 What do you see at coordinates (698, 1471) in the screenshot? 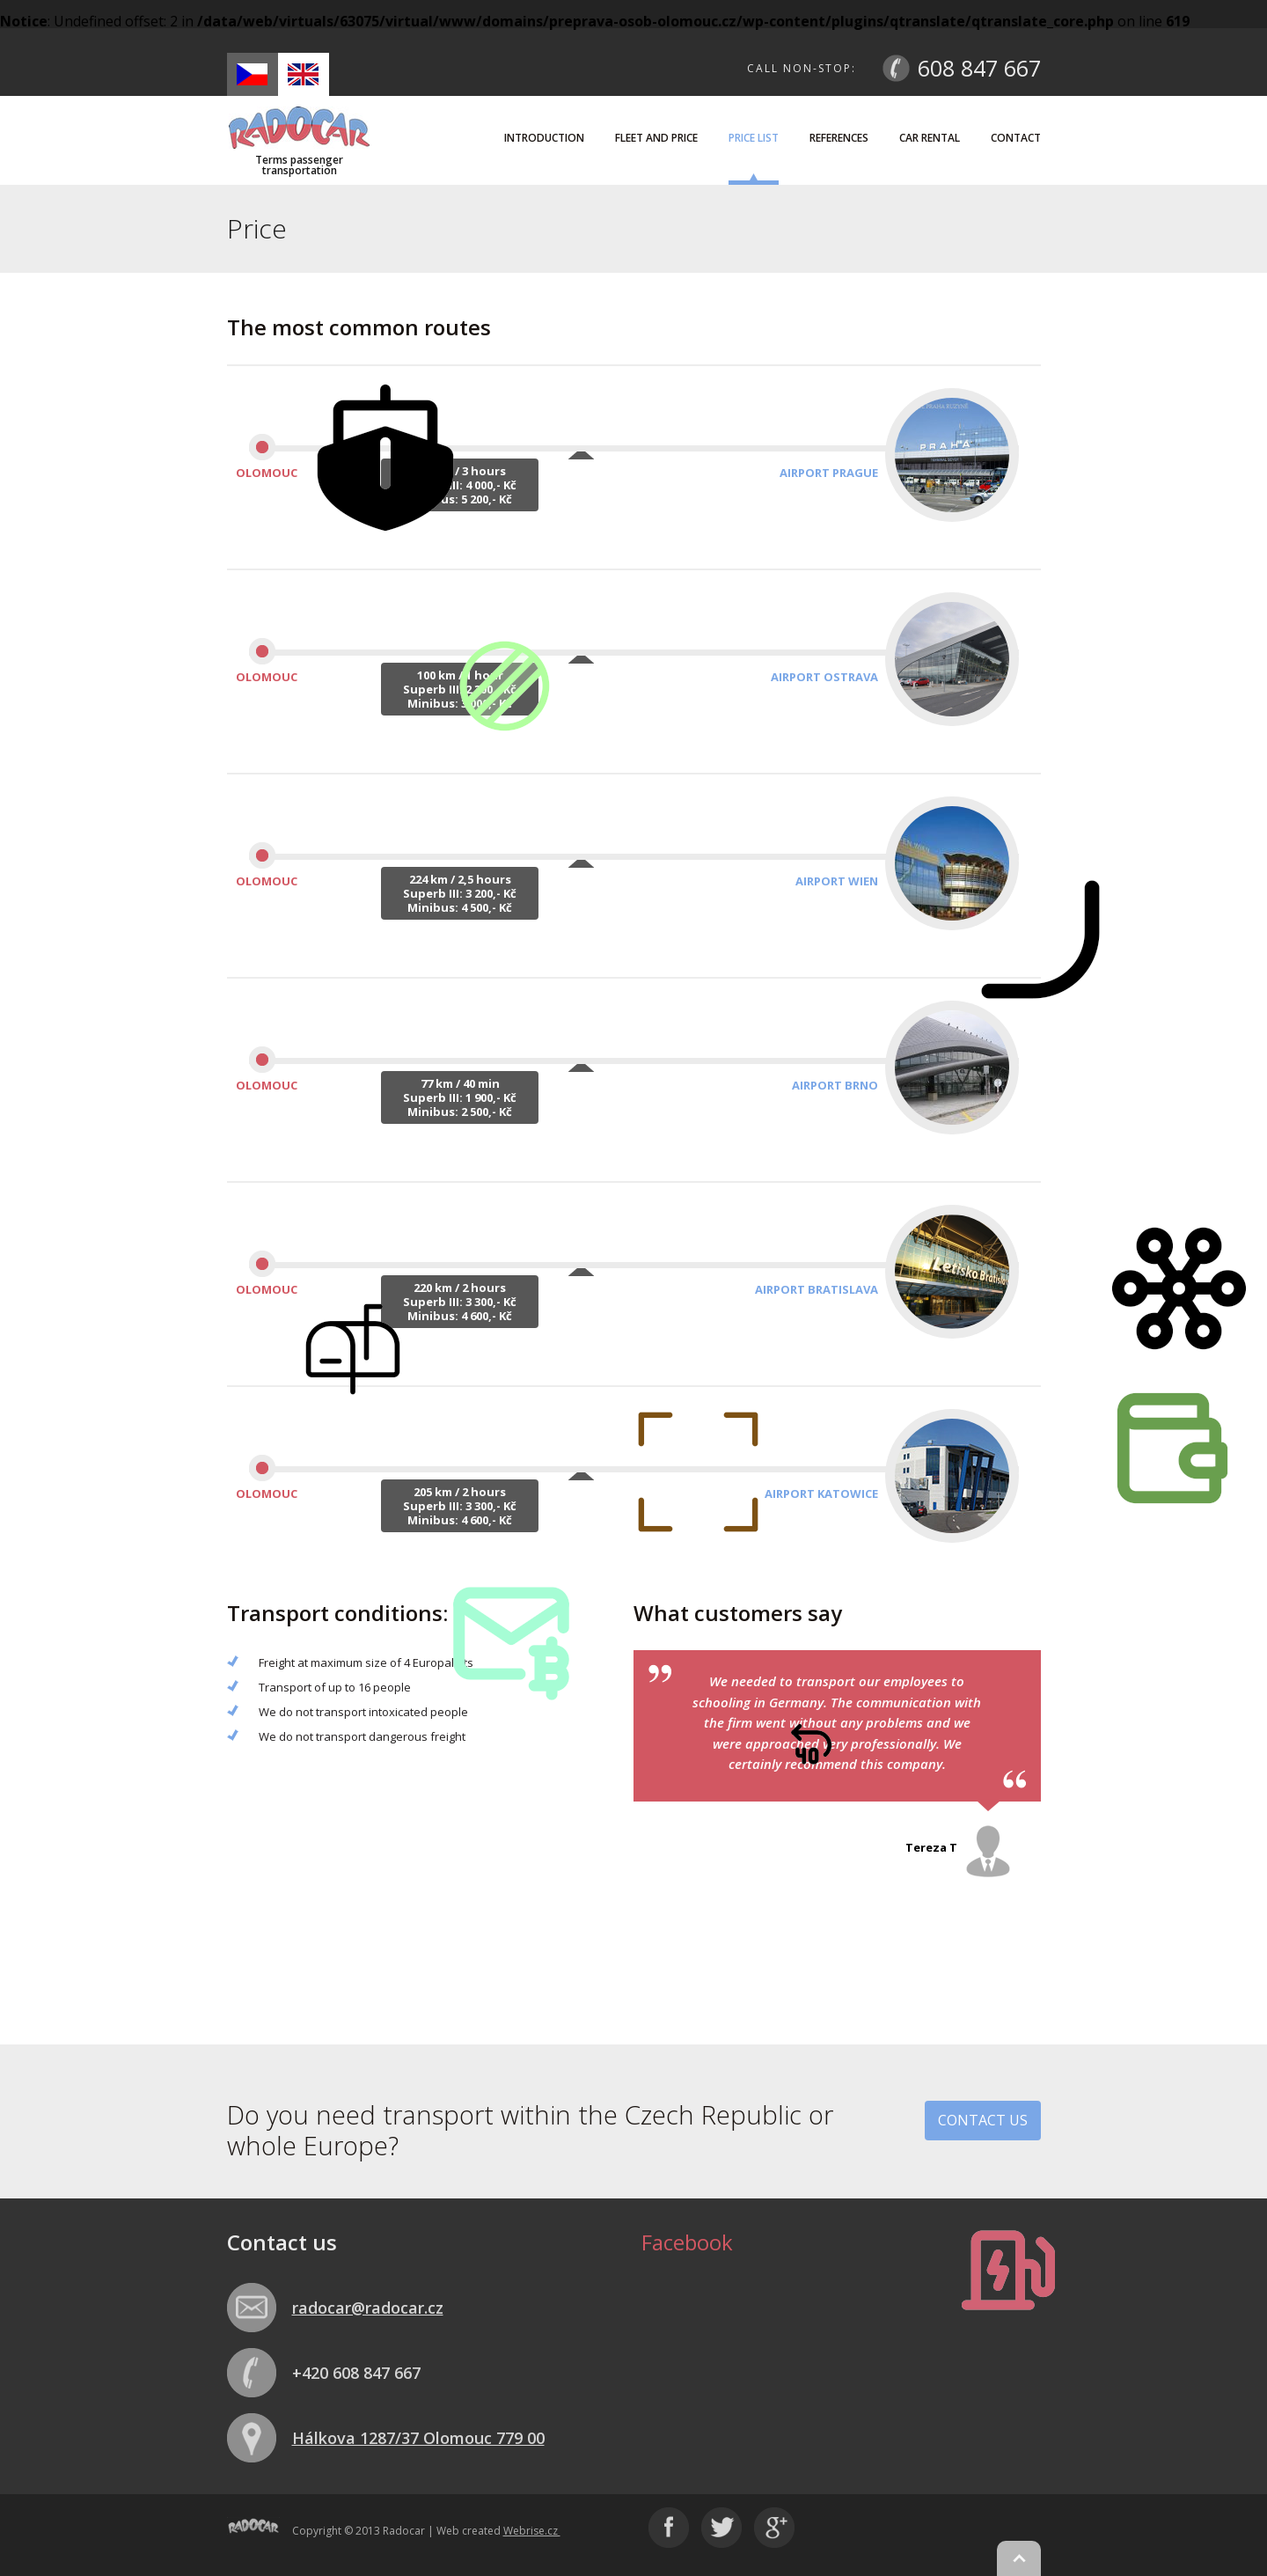
I see `expand to fullscreen mode` at bounding box center [698, 1471].